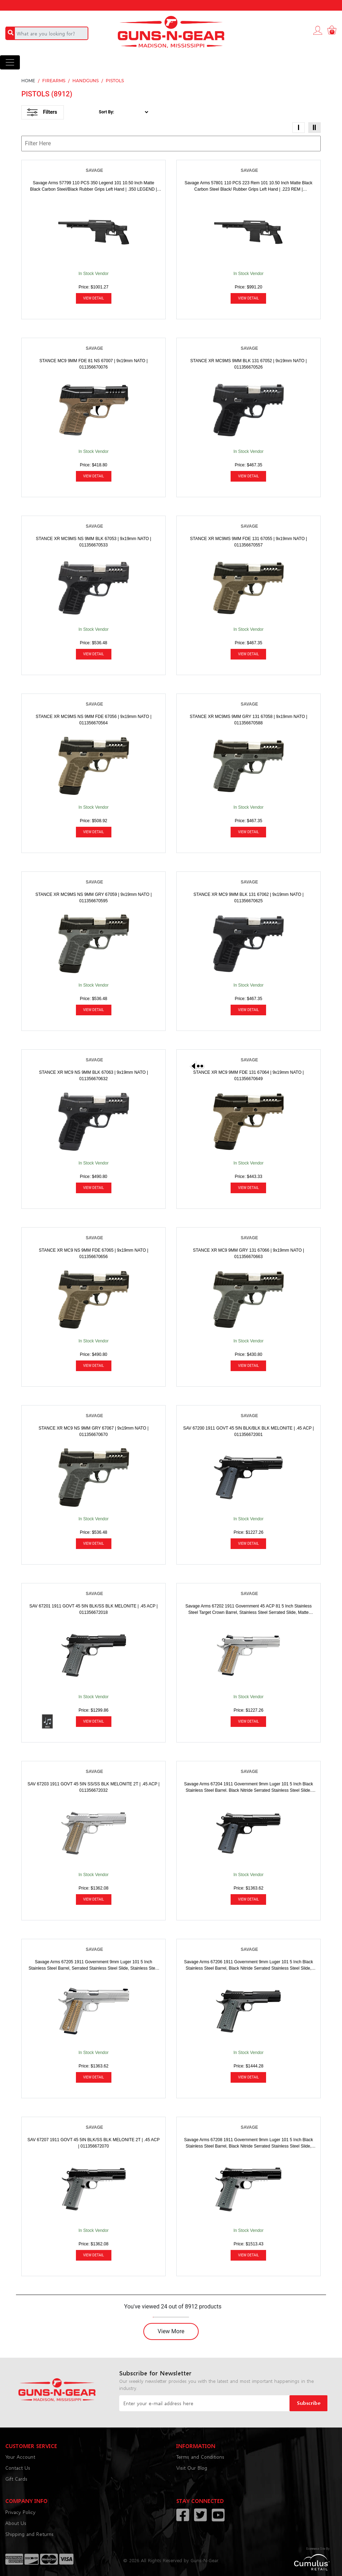 The width and height of the screenshot is (342, 2576). I want to click on placeholder or missing library behavior indicator, so click(329, 1114).